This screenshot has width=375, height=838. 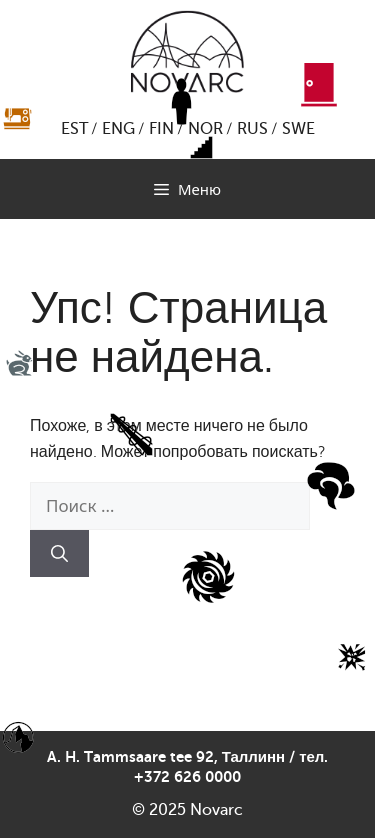 What do you see at coordinates (208, 576) in the screenshot?
I see `indicates a sawblade or cutting tool in a game interface` at bounding box center [208, 576].